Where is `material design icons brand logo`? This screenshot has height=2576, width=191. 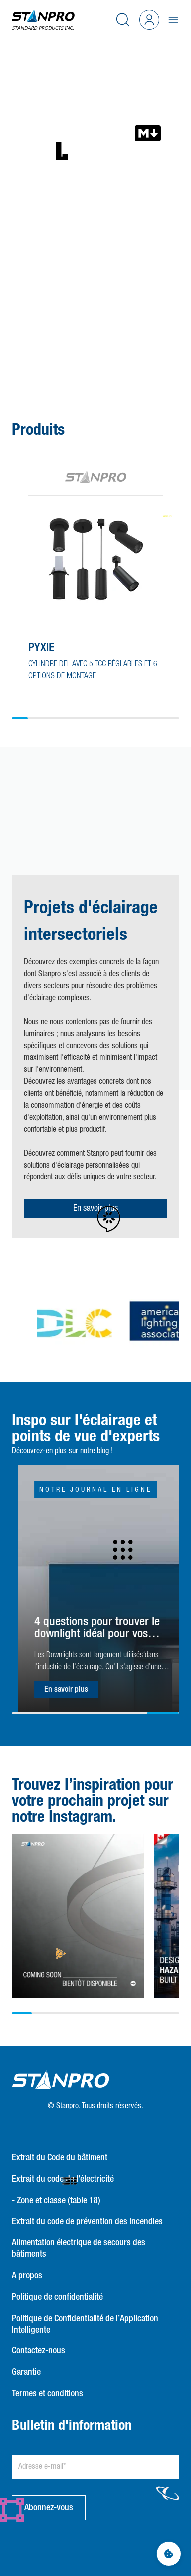
material design icons brand logo is located at coordinates (12, 2510).